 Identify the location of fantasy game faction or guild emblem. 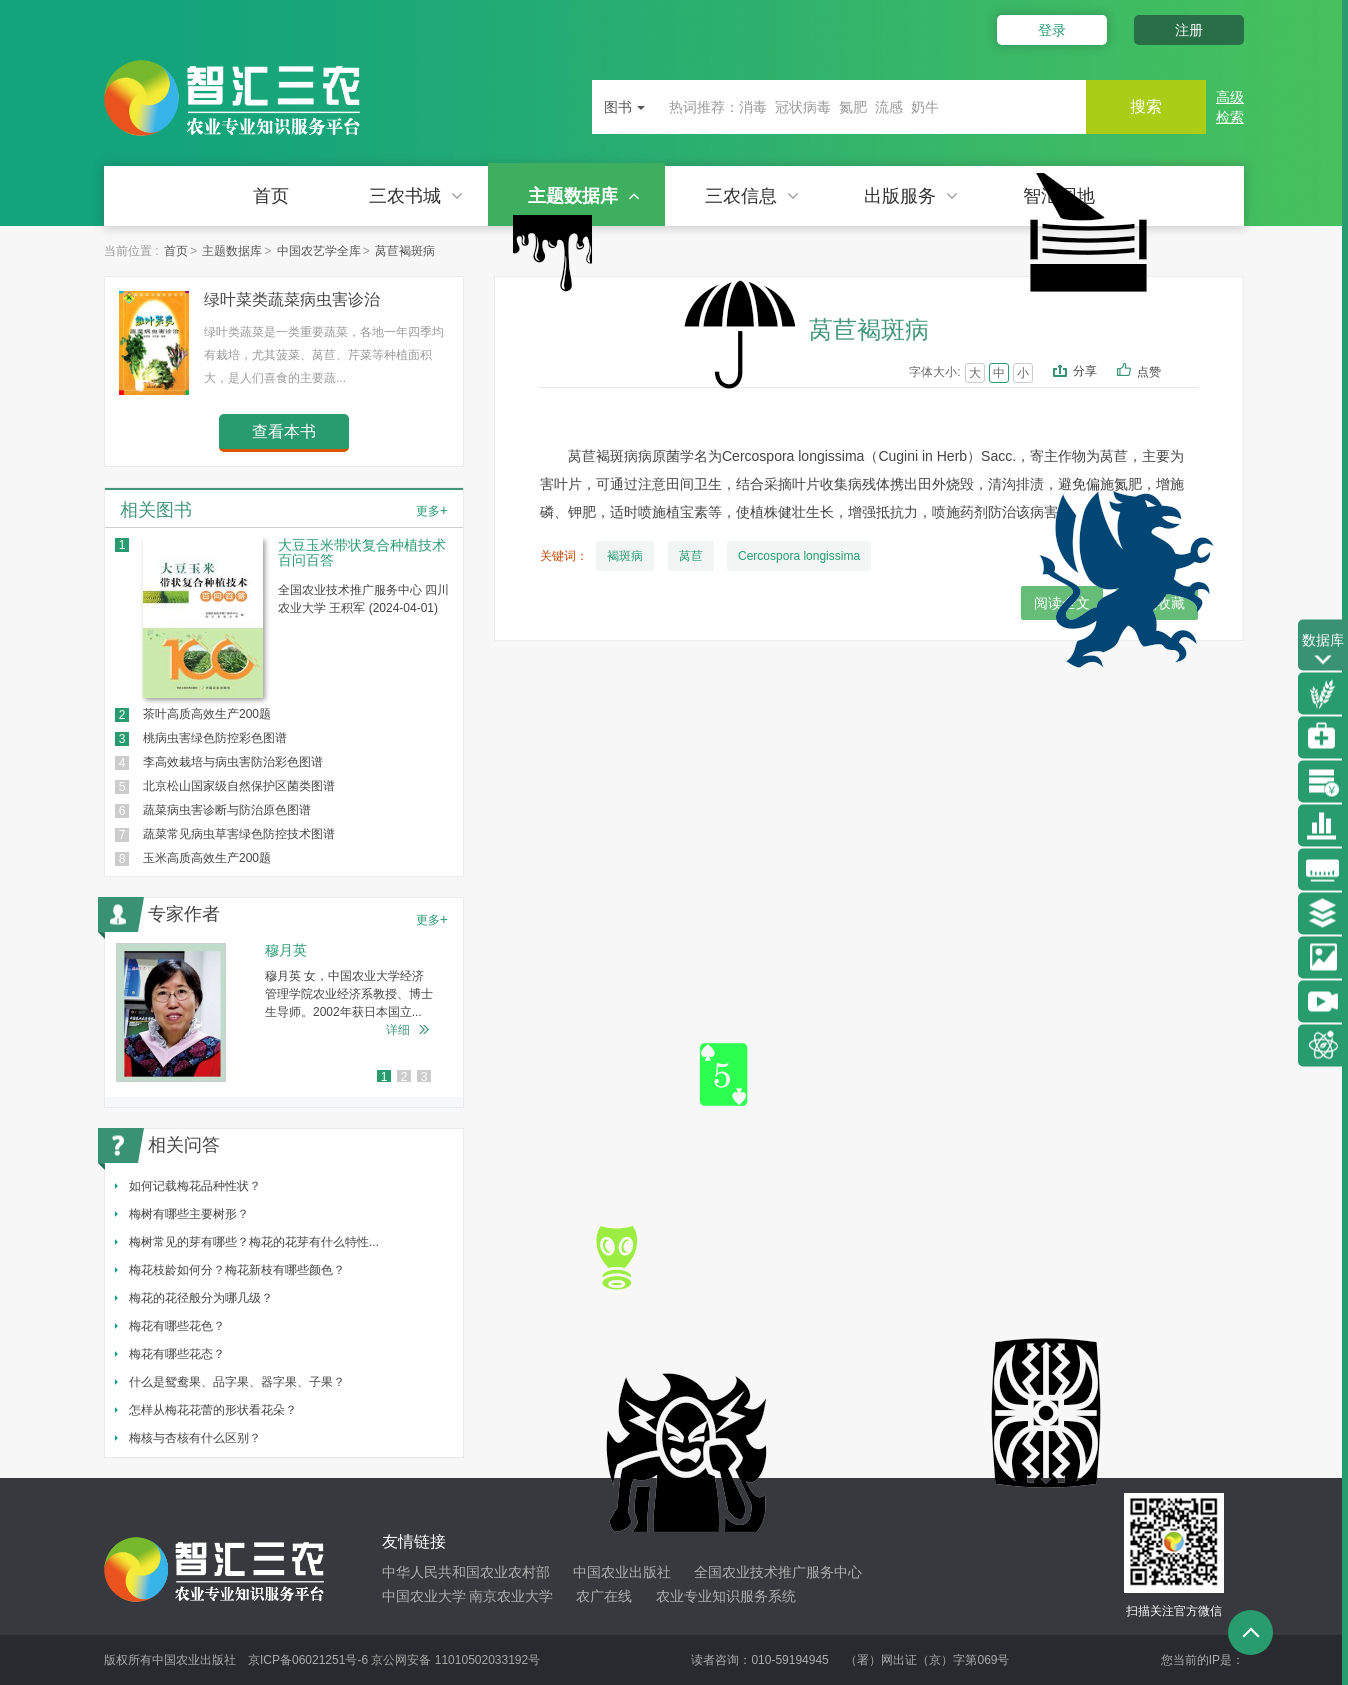
(1126, 578).